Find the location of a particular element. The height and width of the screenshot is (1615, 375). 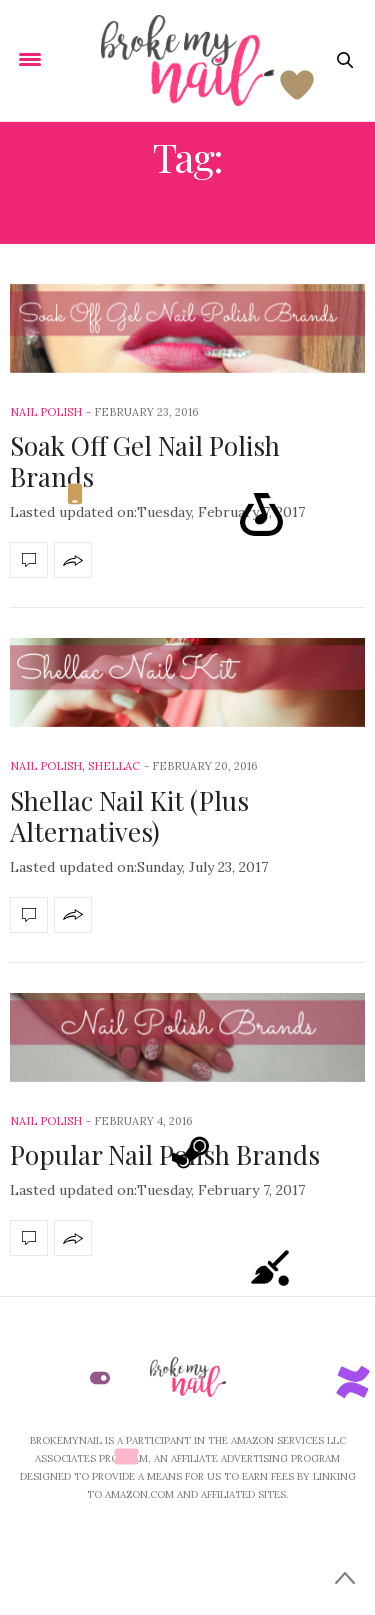

open the BandLab music creation app is located at coordinates (261, 514).